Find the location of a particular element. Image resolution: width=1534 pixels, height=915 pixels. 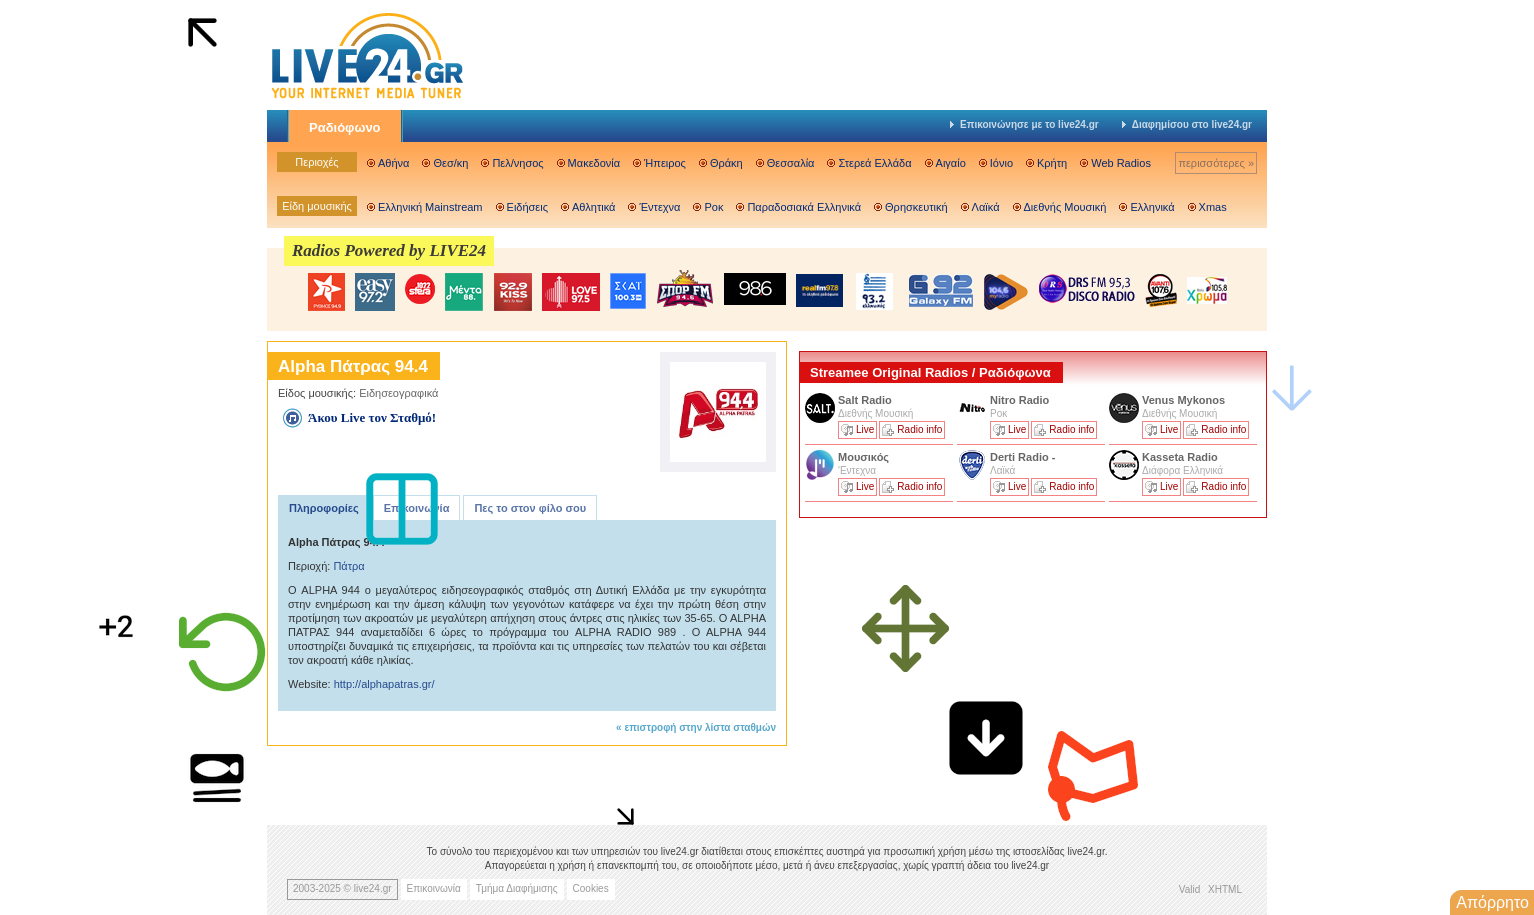

increase exposure by 2 stops in photo editing is located at coordinates (116, 627).